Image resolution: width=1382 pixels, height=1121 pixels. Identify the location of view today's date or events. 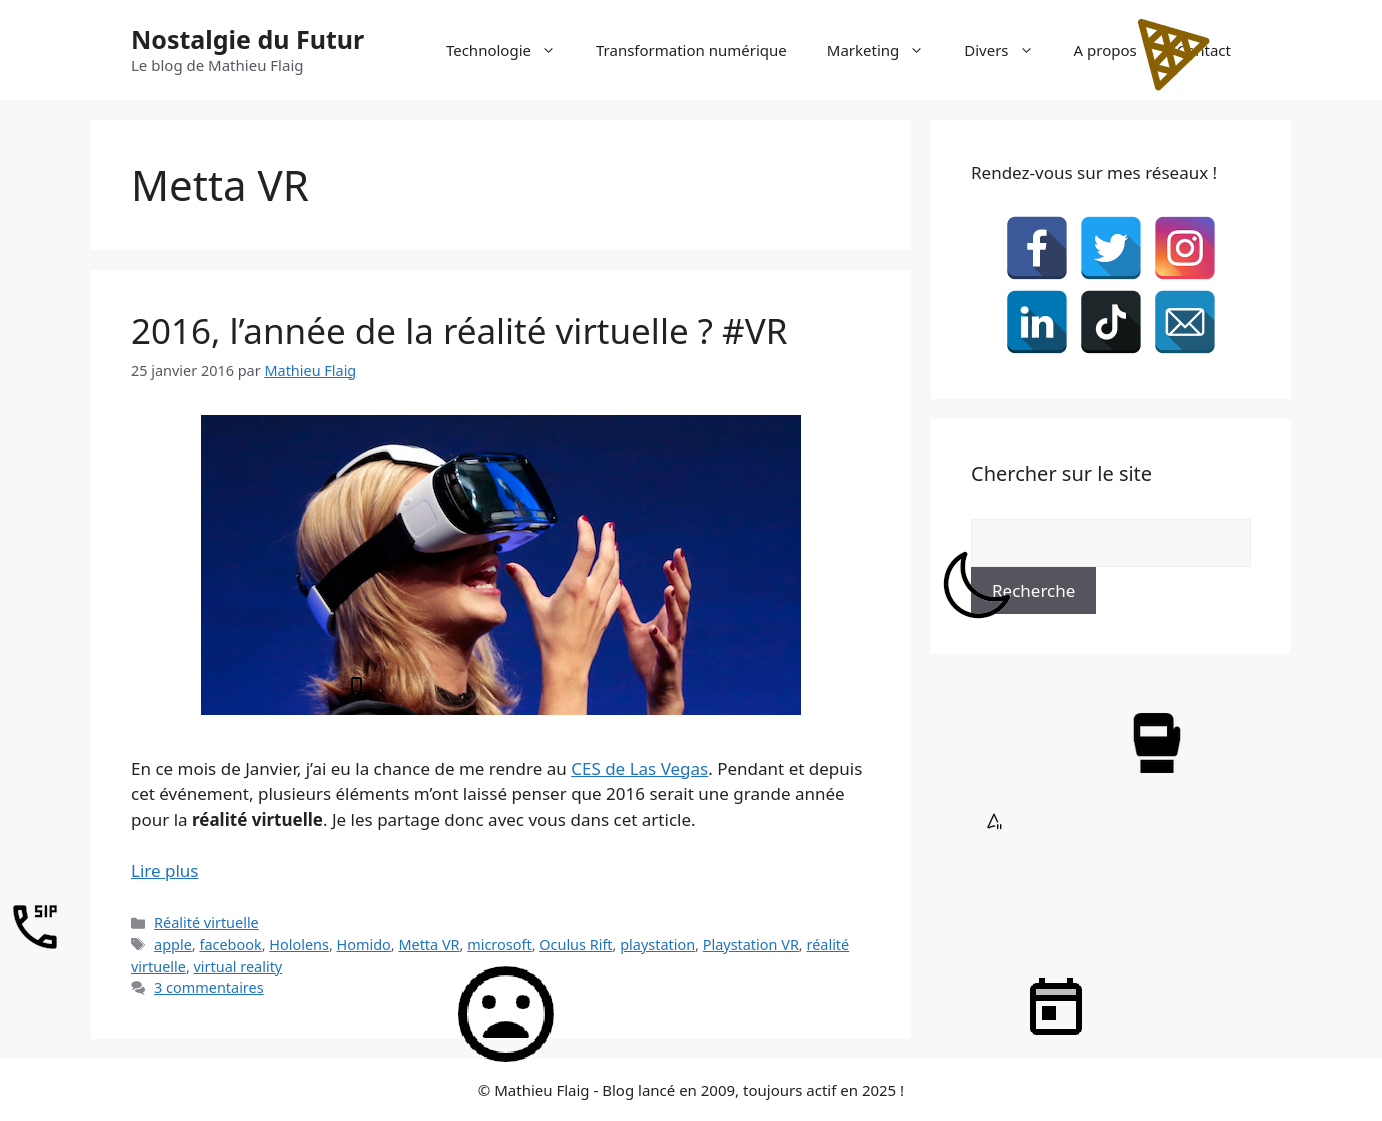
(1056, 1009).